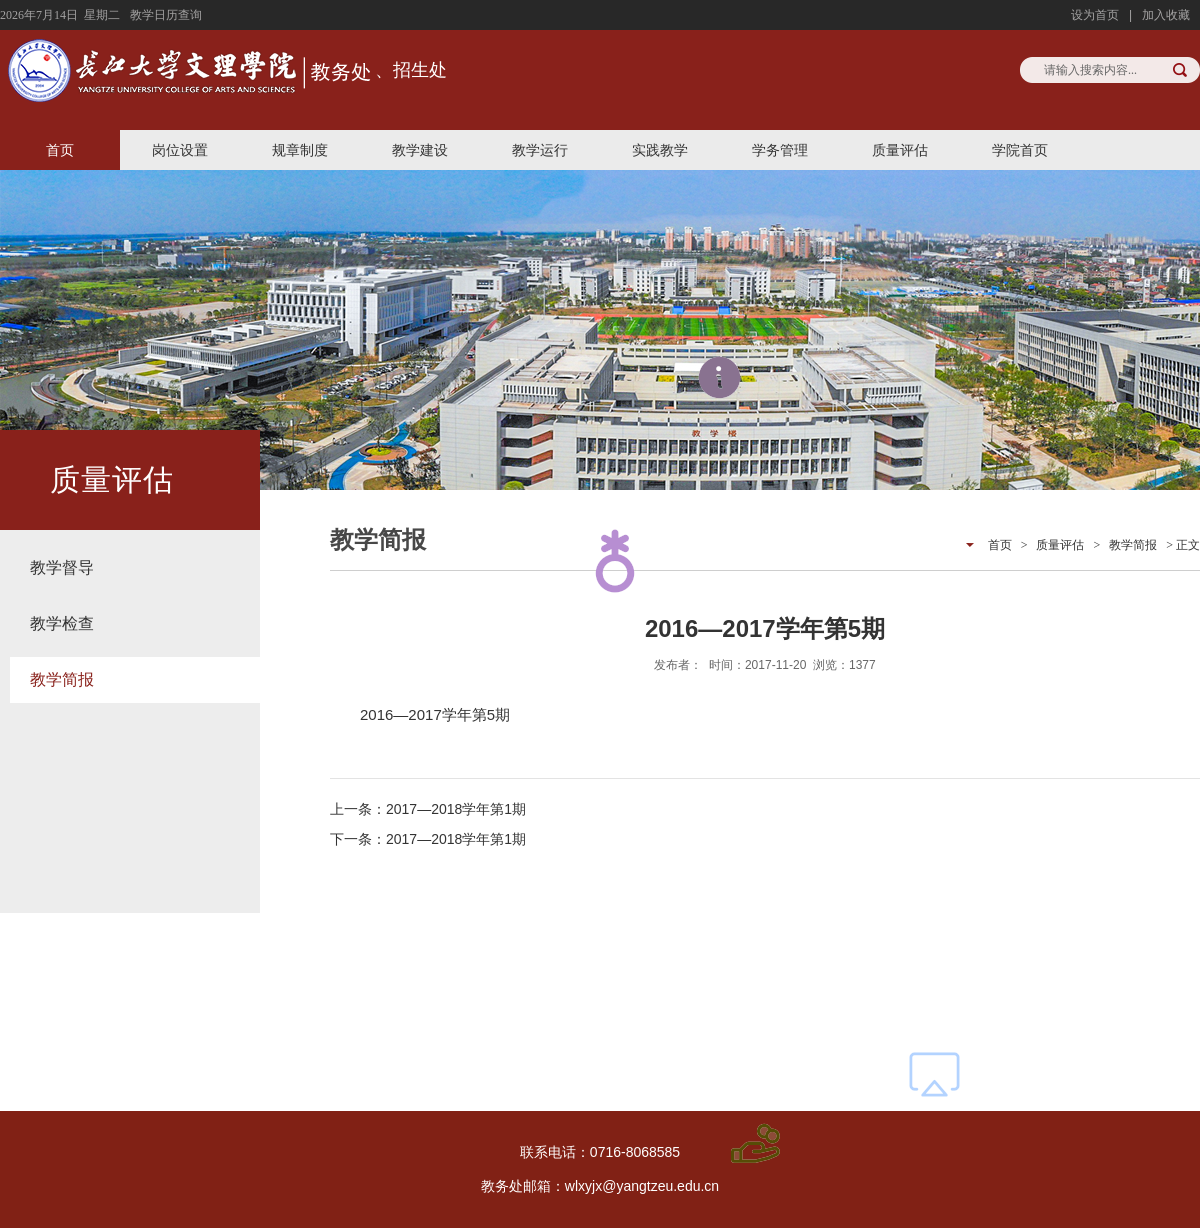 The image size is (1200, 1228). I want to click on indicates non-binary gender identity option, so click(615, 561).